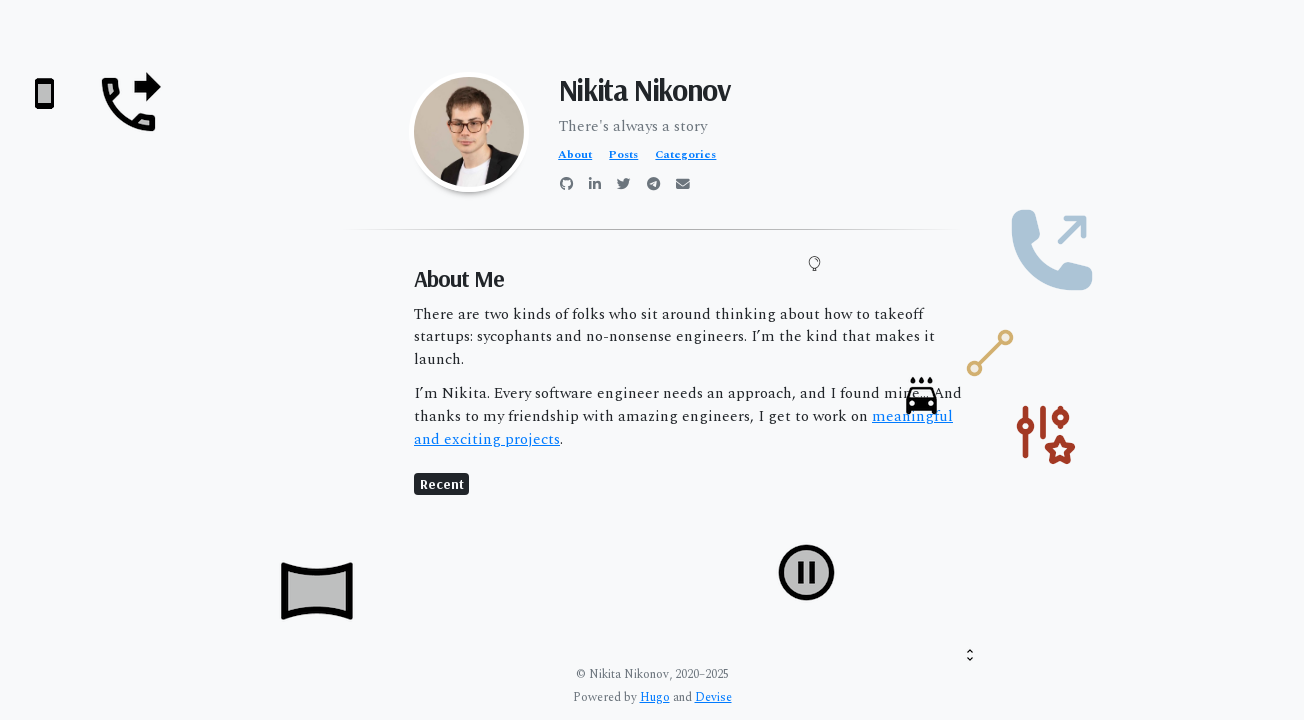  Describe the element at coordinates (921, 395) in the screenshot. I see `find nearby car wash locations` at that location.